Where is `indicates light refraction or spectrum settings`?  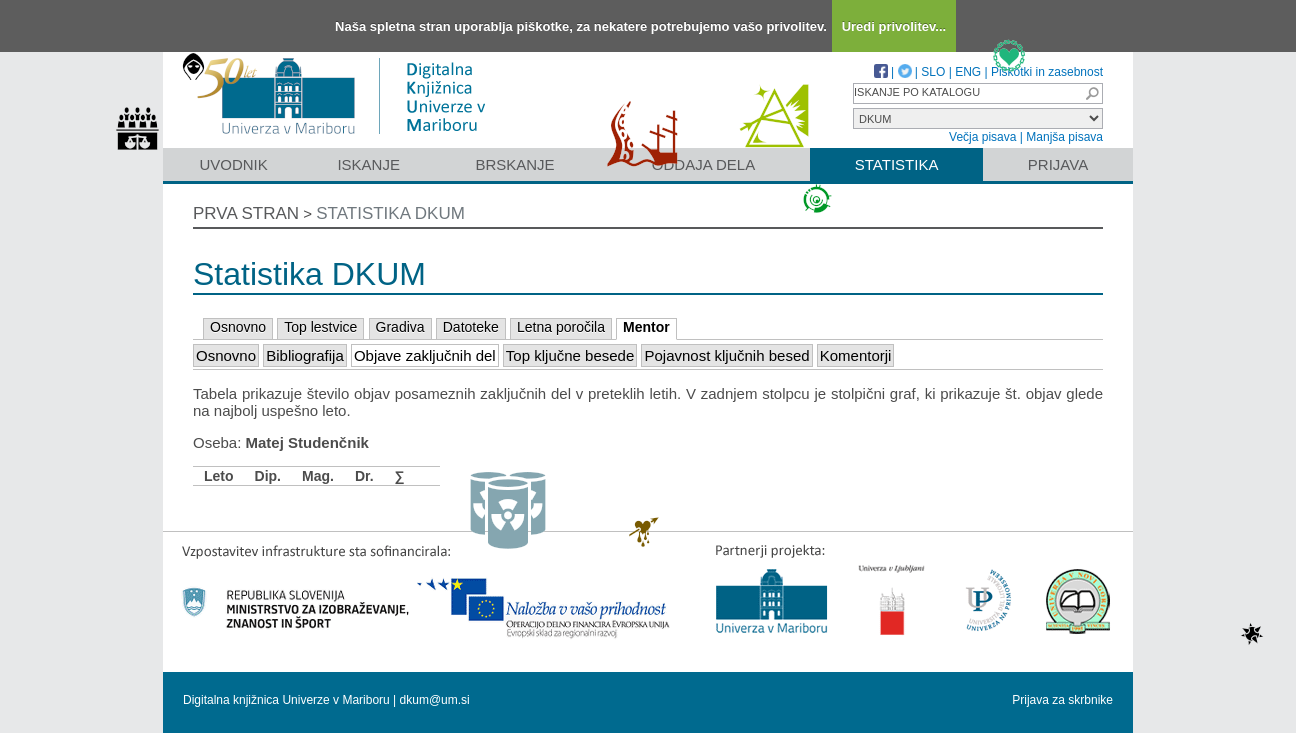 indicates light refraction or spectrum settings is located at coordinates (774, 118).